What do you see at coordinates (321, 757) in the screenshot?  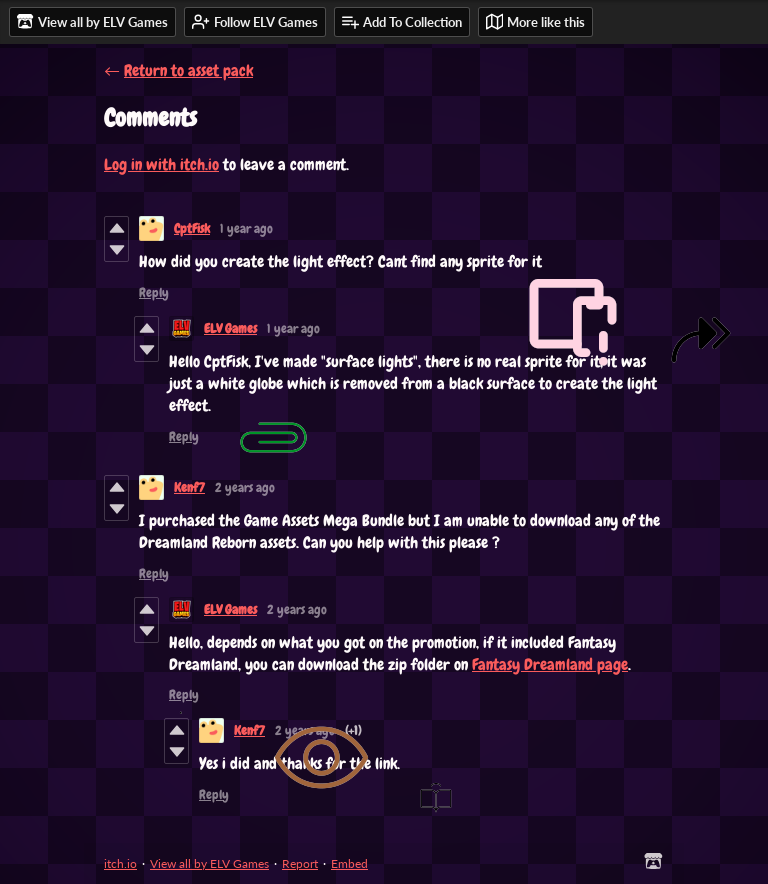 I see `view or preview content` at bounding box center [321, 757].